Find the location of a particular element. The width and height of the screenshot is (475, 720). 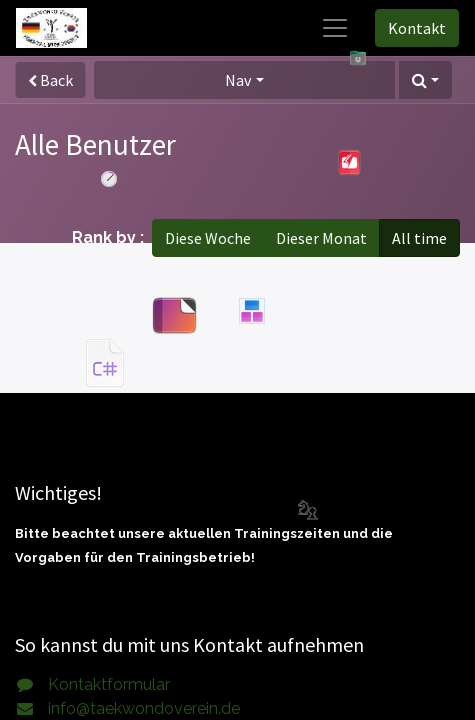

select all items in the current view is located at coordinates (252, 311).